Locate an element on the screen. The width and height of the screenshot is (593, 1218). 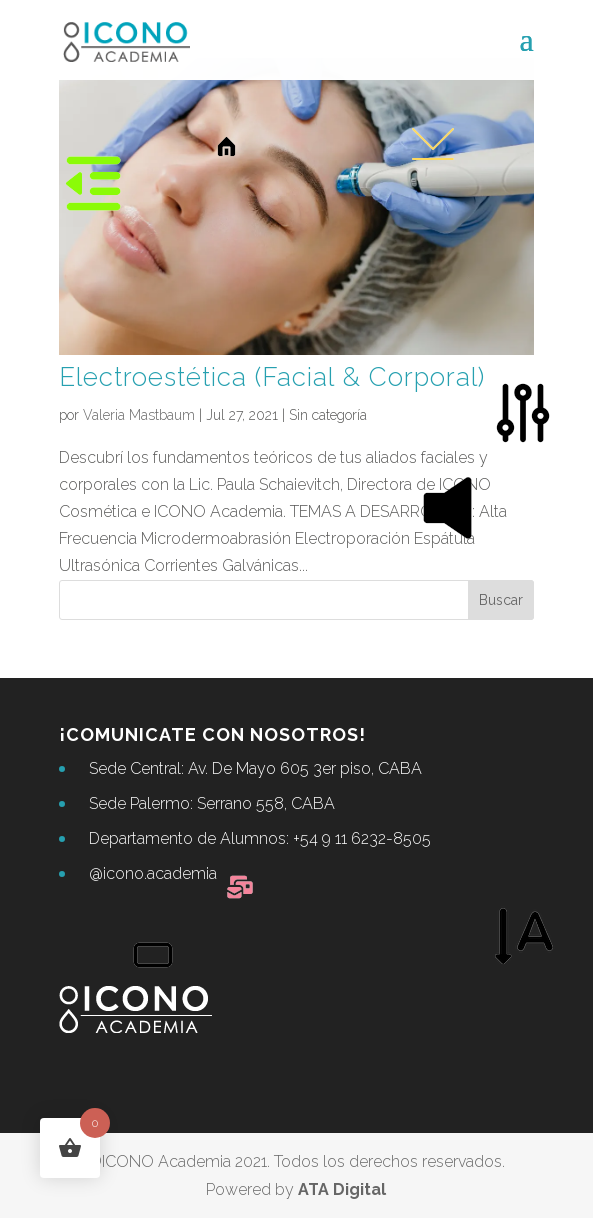
access bulk mail or mass email tools is located at coordinates (240, 887).